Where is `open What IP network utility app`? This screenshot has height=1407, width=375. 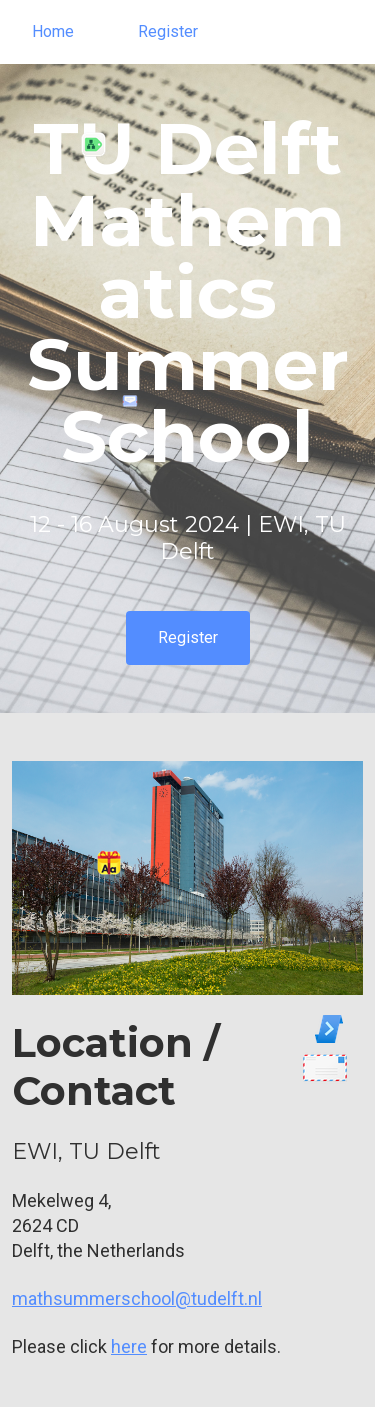
open What IP network utility app is located at coordinates (93, 144).